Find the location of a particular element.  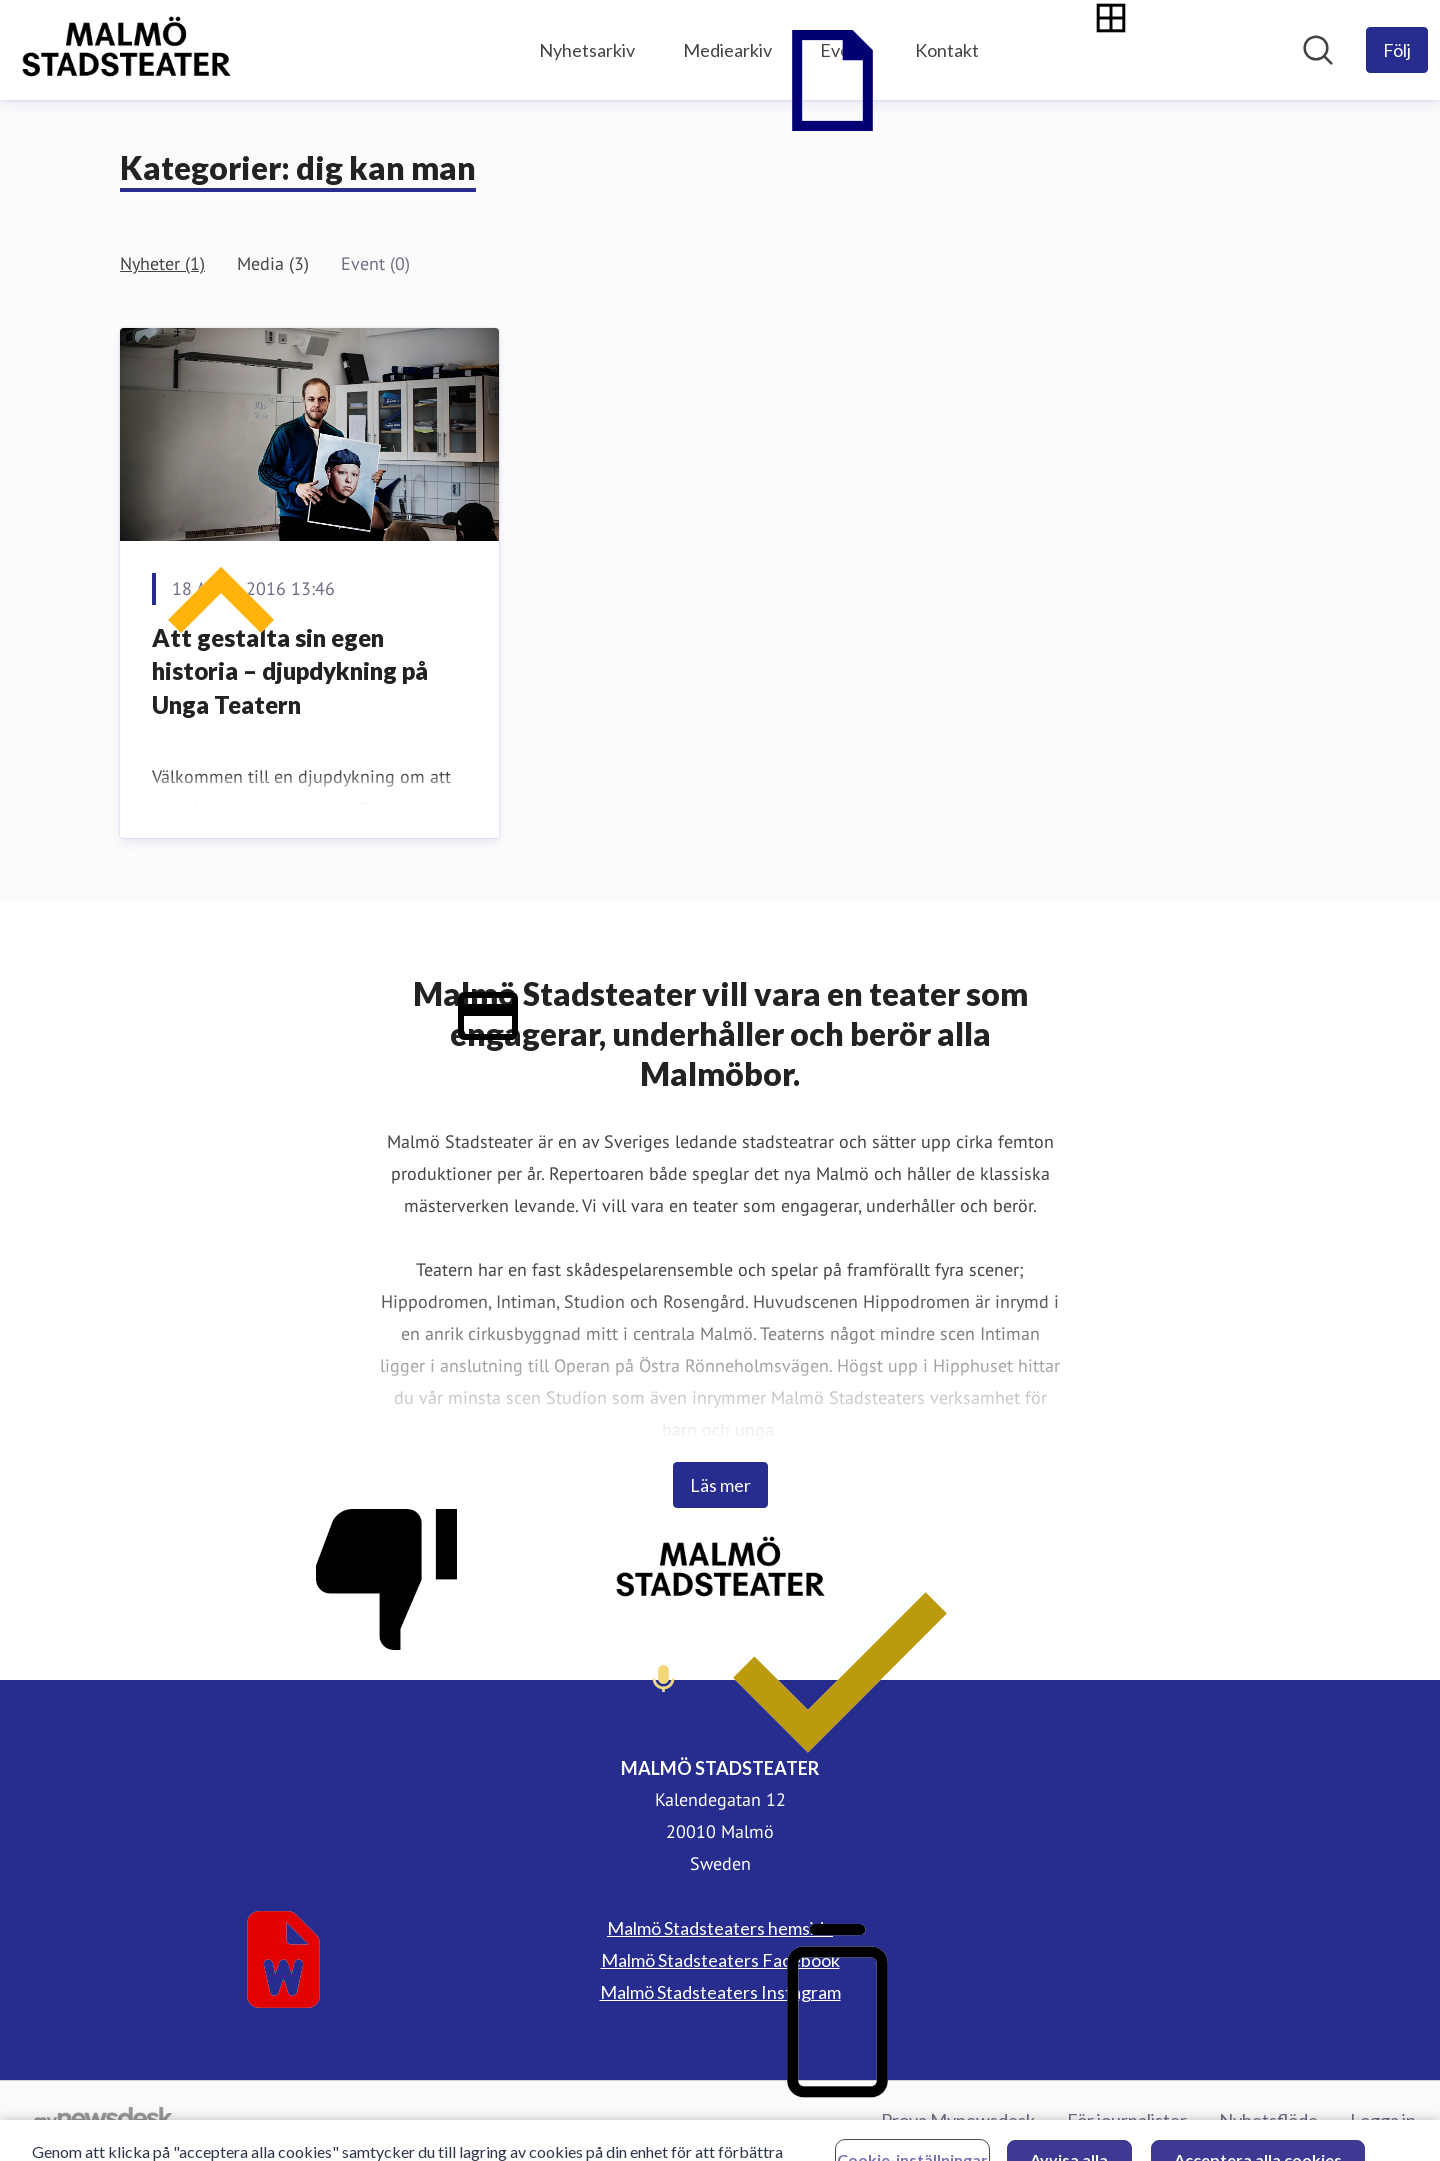

open a Microsoft Word document is located at coordinates (283, 1959).